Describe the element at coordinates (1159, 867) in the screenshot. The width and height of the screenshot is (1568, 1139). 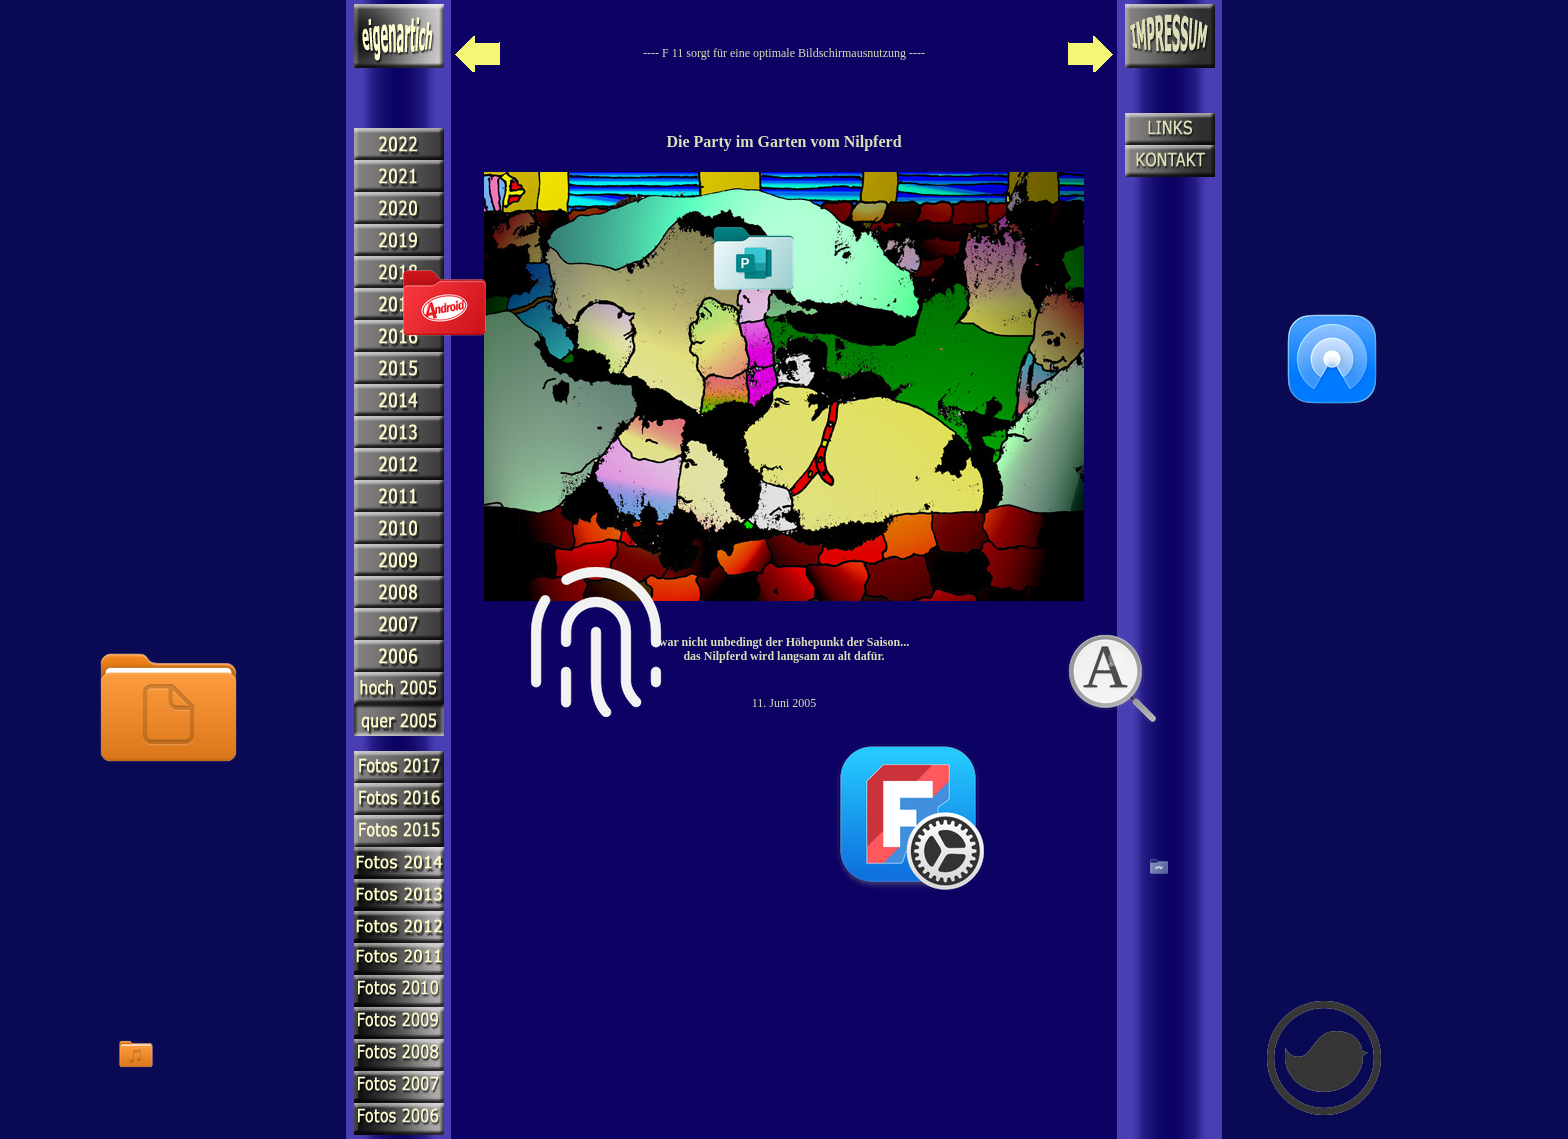
I see `open folder containing php files` at that location.